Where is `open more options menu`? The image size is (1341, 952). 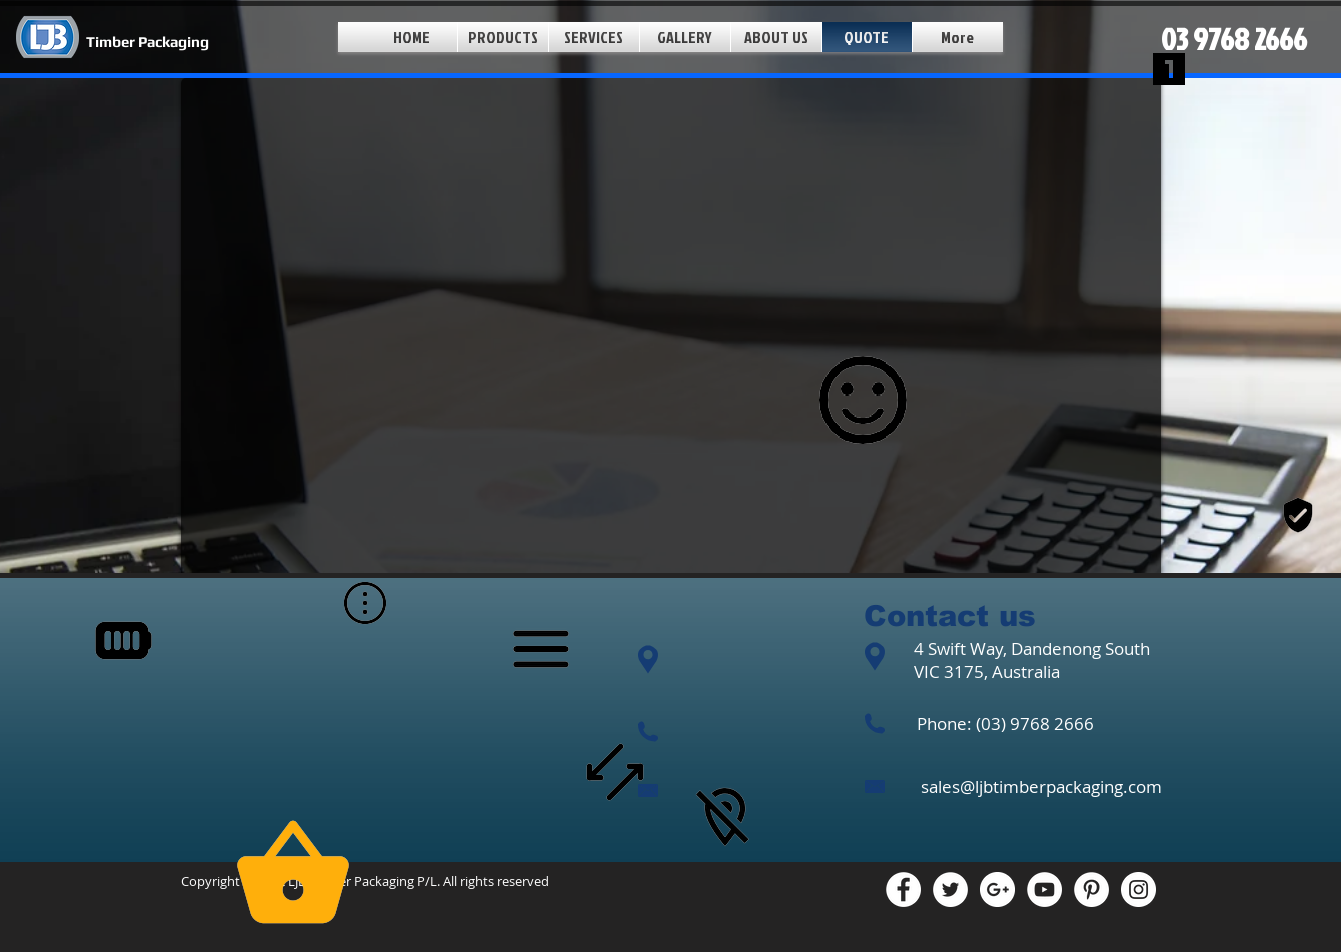 open more options menu is located at coordinates (365, 603).